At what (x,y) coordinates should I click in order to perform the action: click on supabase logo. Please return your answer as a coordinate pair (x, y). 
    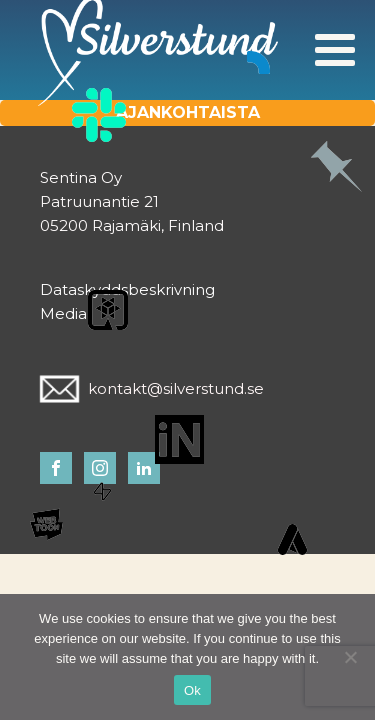
    Looking at the image, I should click on (102, 491).